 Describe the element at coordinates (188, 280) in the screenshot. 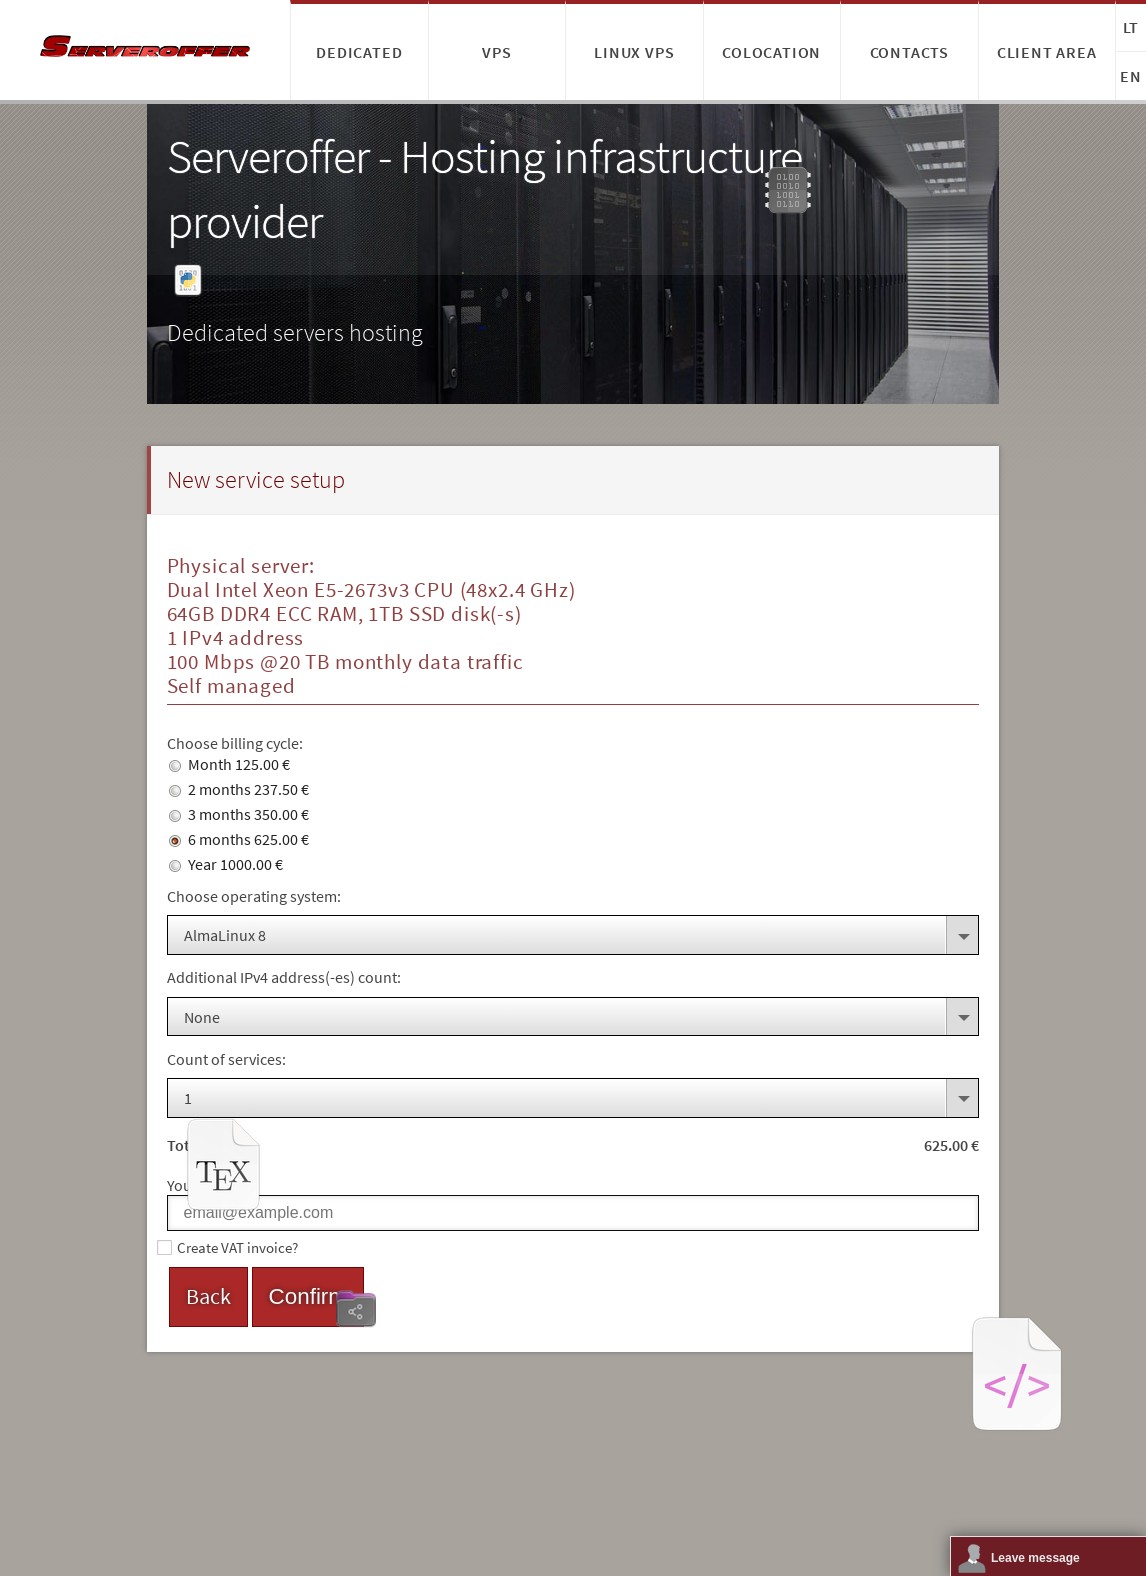

I see `python bytecode file (.pyc)` at that location.